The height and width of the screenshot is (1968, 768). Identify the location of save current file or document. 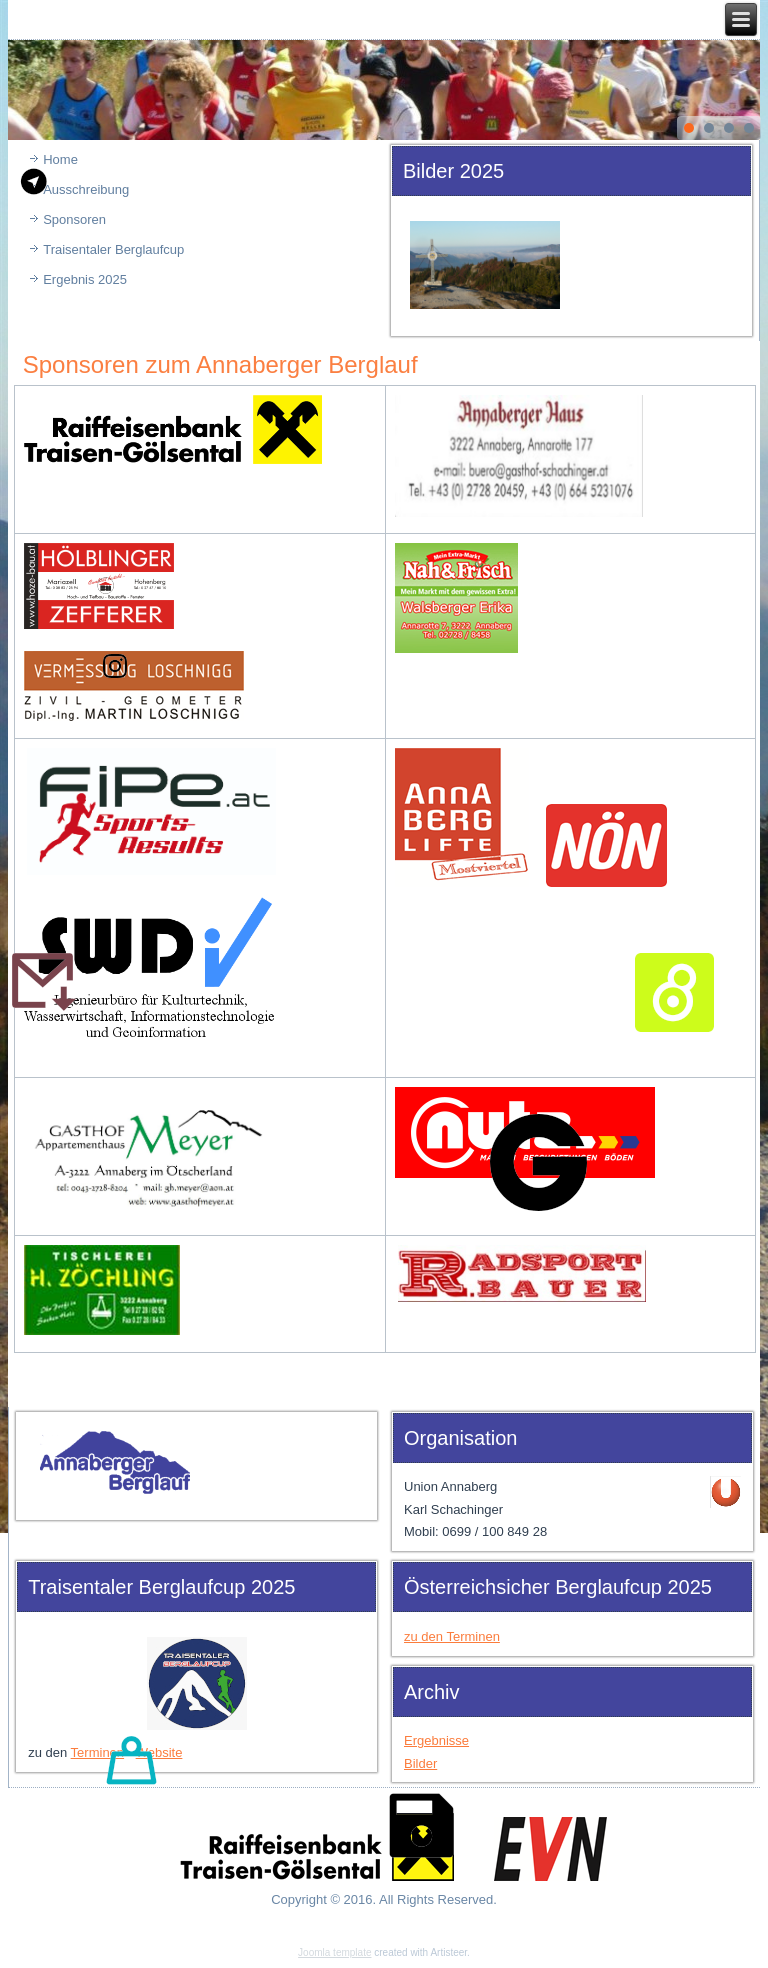
(421, 1825).